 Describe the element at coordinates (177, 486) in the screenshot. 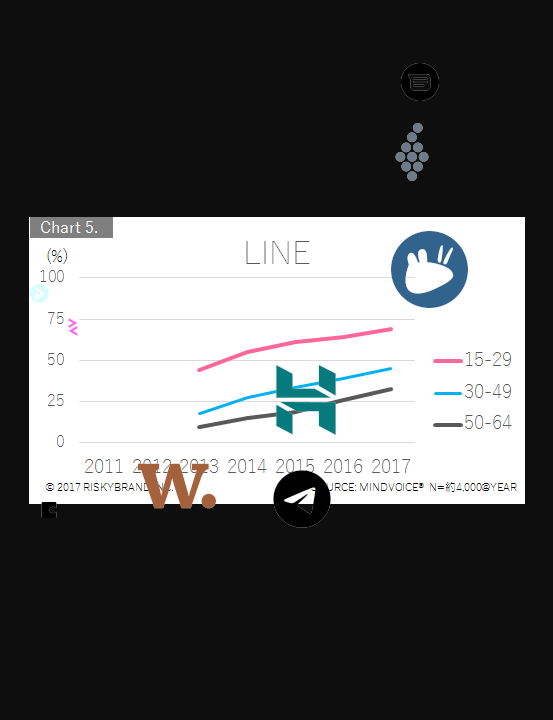

I see `open the Write.as blogging platform` at that location.